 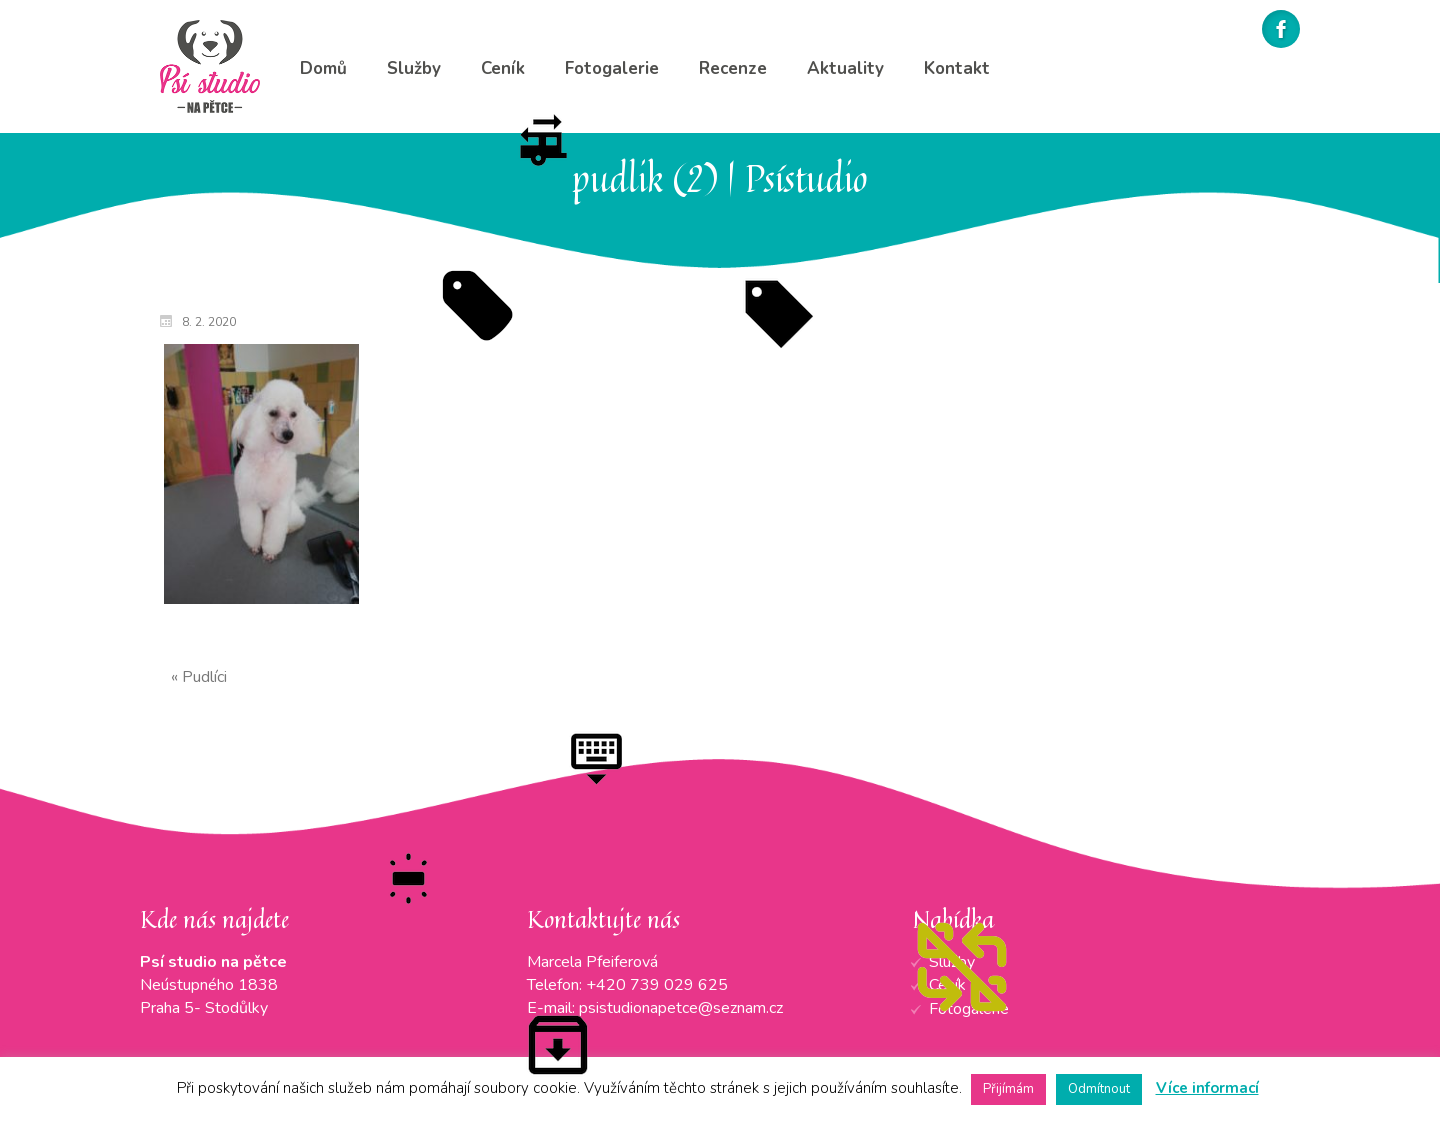 I want to click on indicates RV hookup amenities available, so click(x=541, y=140).